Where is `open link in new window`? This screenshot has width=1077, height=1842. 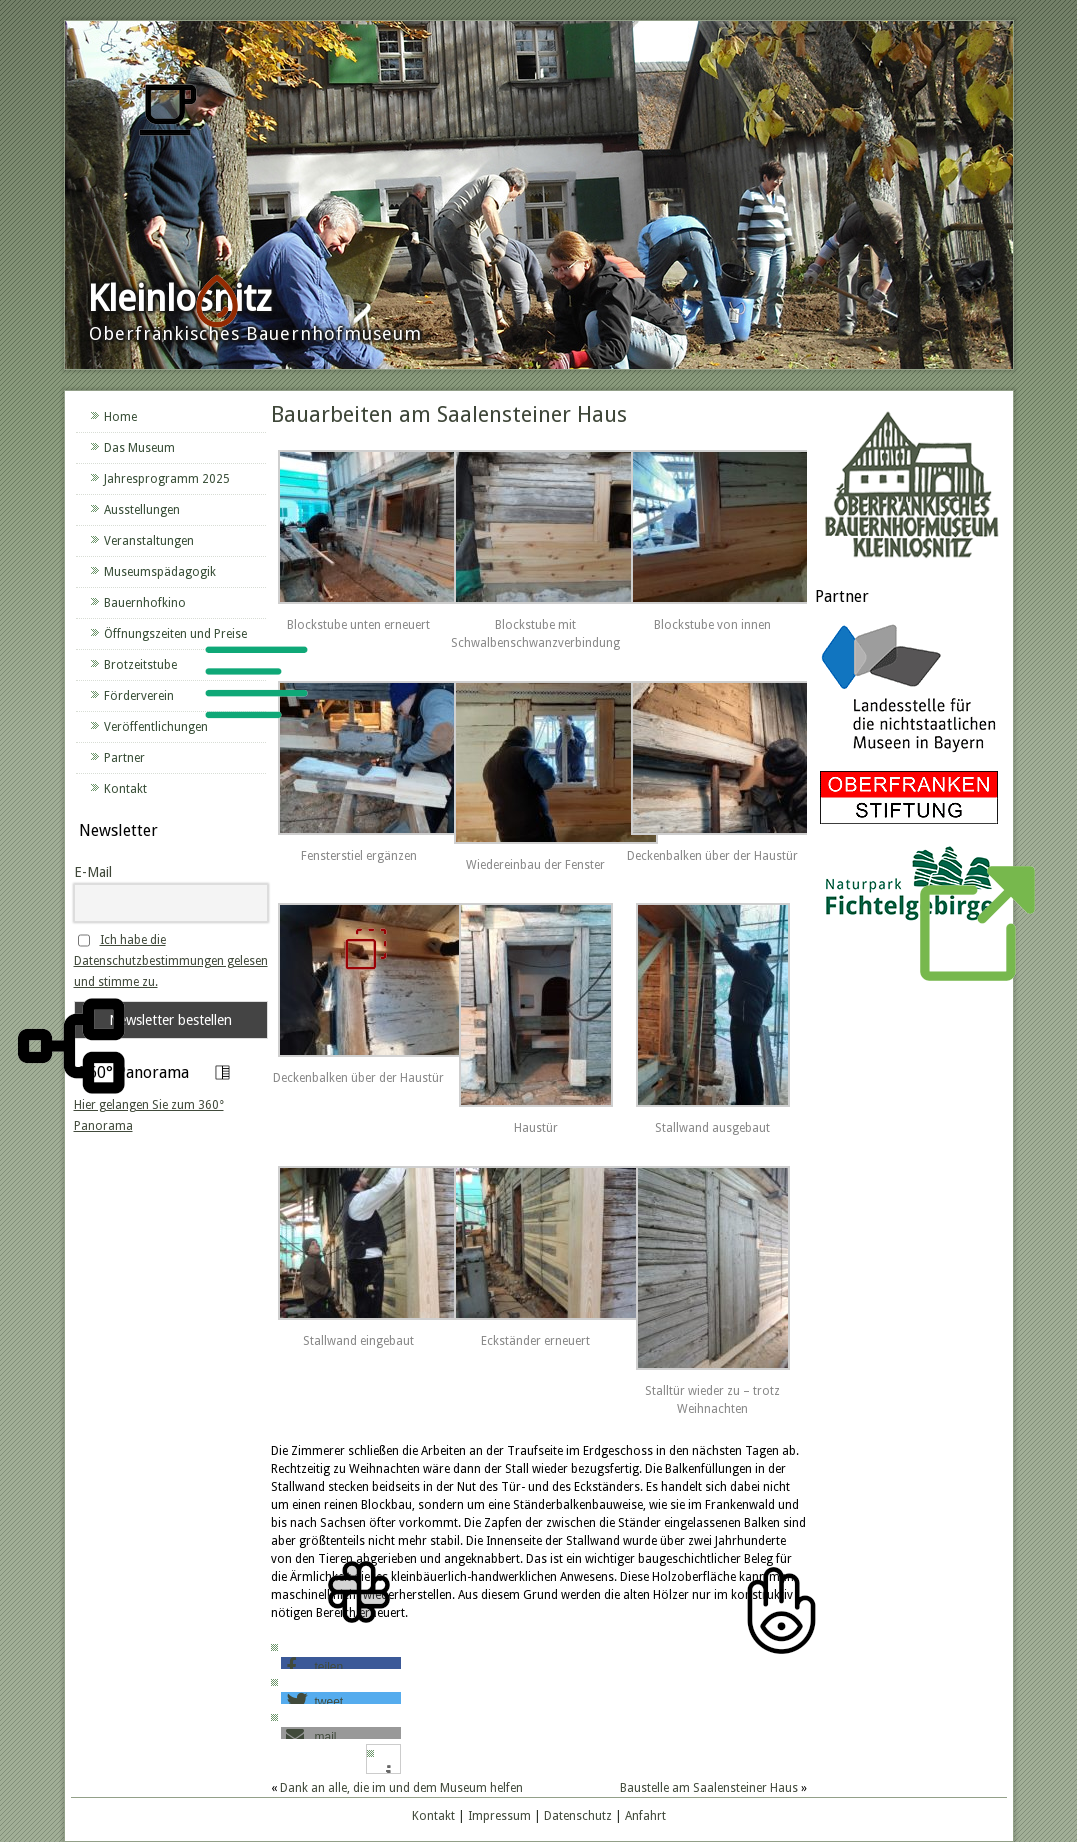 open link in new window is located at coordinates (977, 923).